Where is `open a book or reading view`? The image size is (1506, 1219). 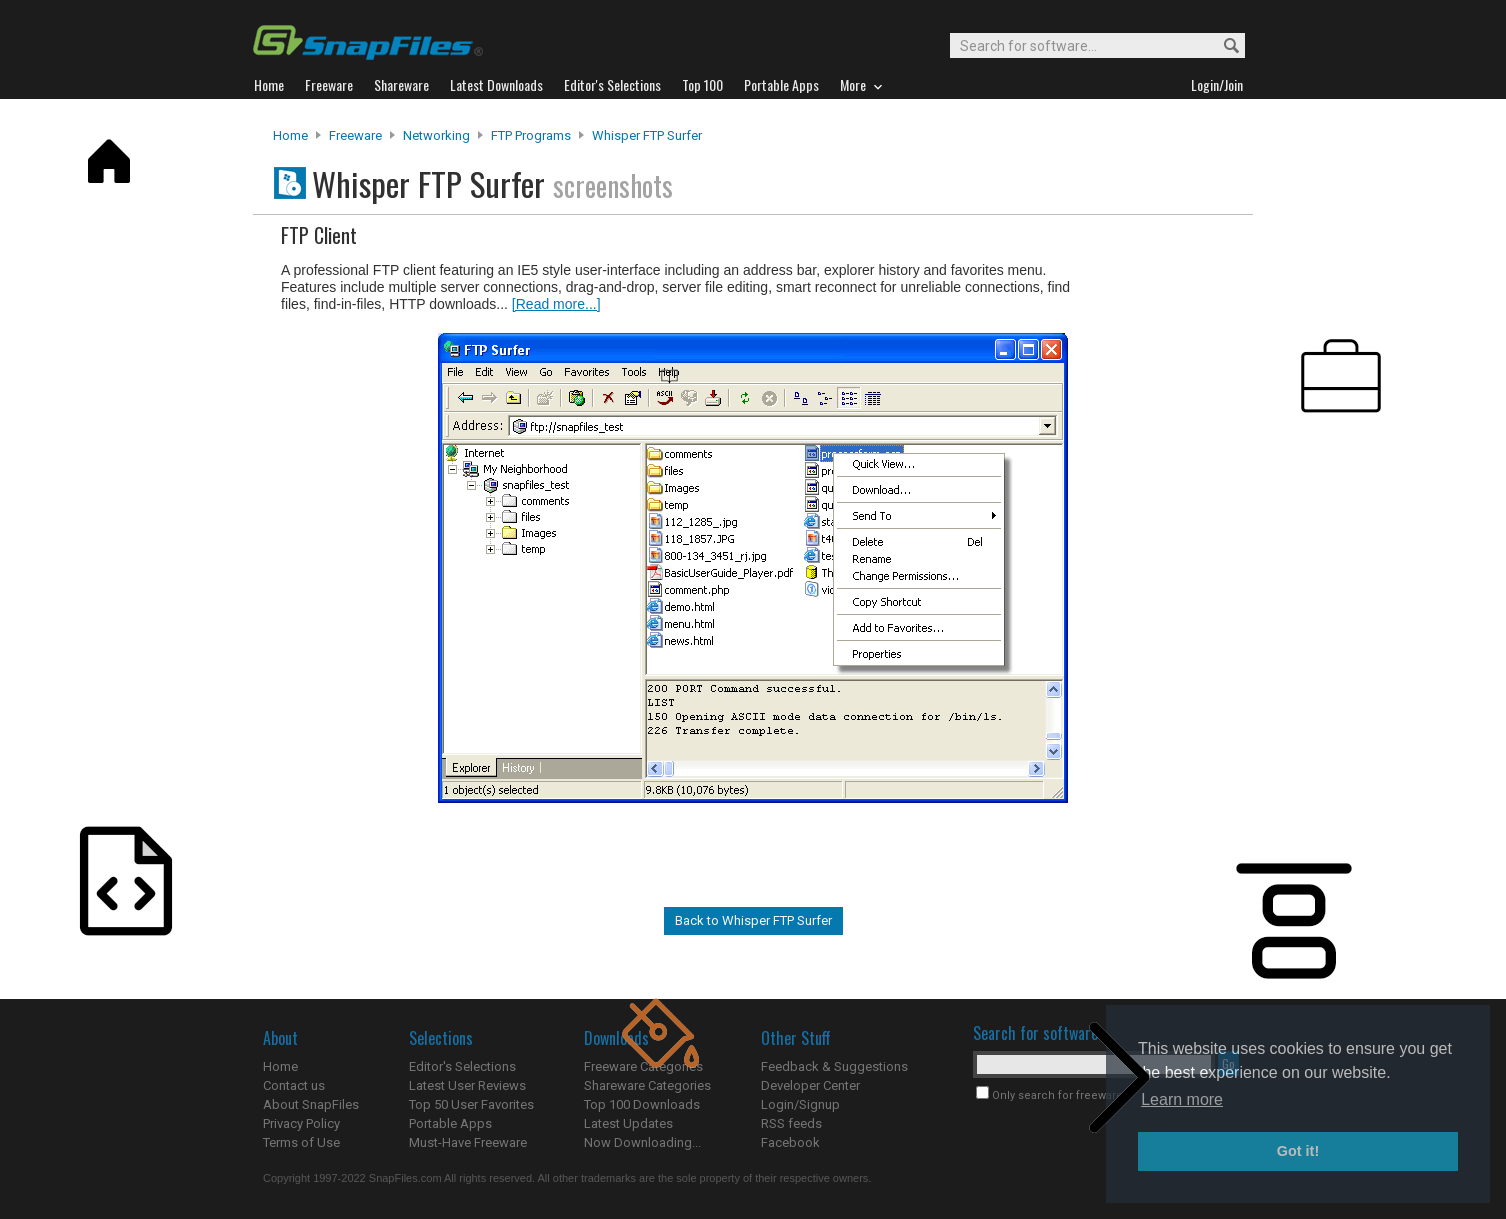
open a book or reading view is located at coordinates (669, 375).